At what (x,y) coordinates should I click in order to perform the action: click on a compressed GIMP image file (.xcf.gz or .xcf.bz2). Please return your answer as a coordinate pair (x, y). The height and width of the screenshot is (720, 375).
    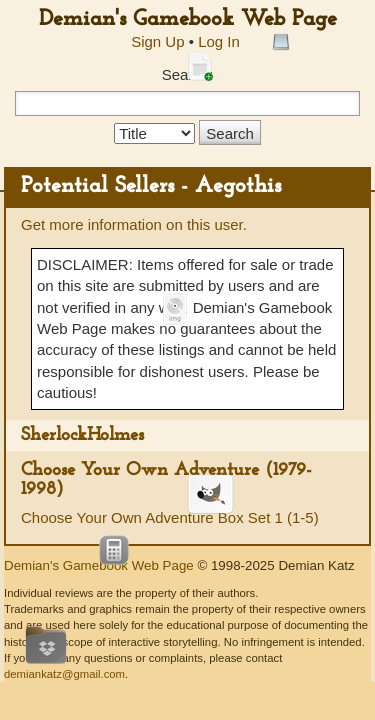
    Looking at the image, I should click on (210, 492).